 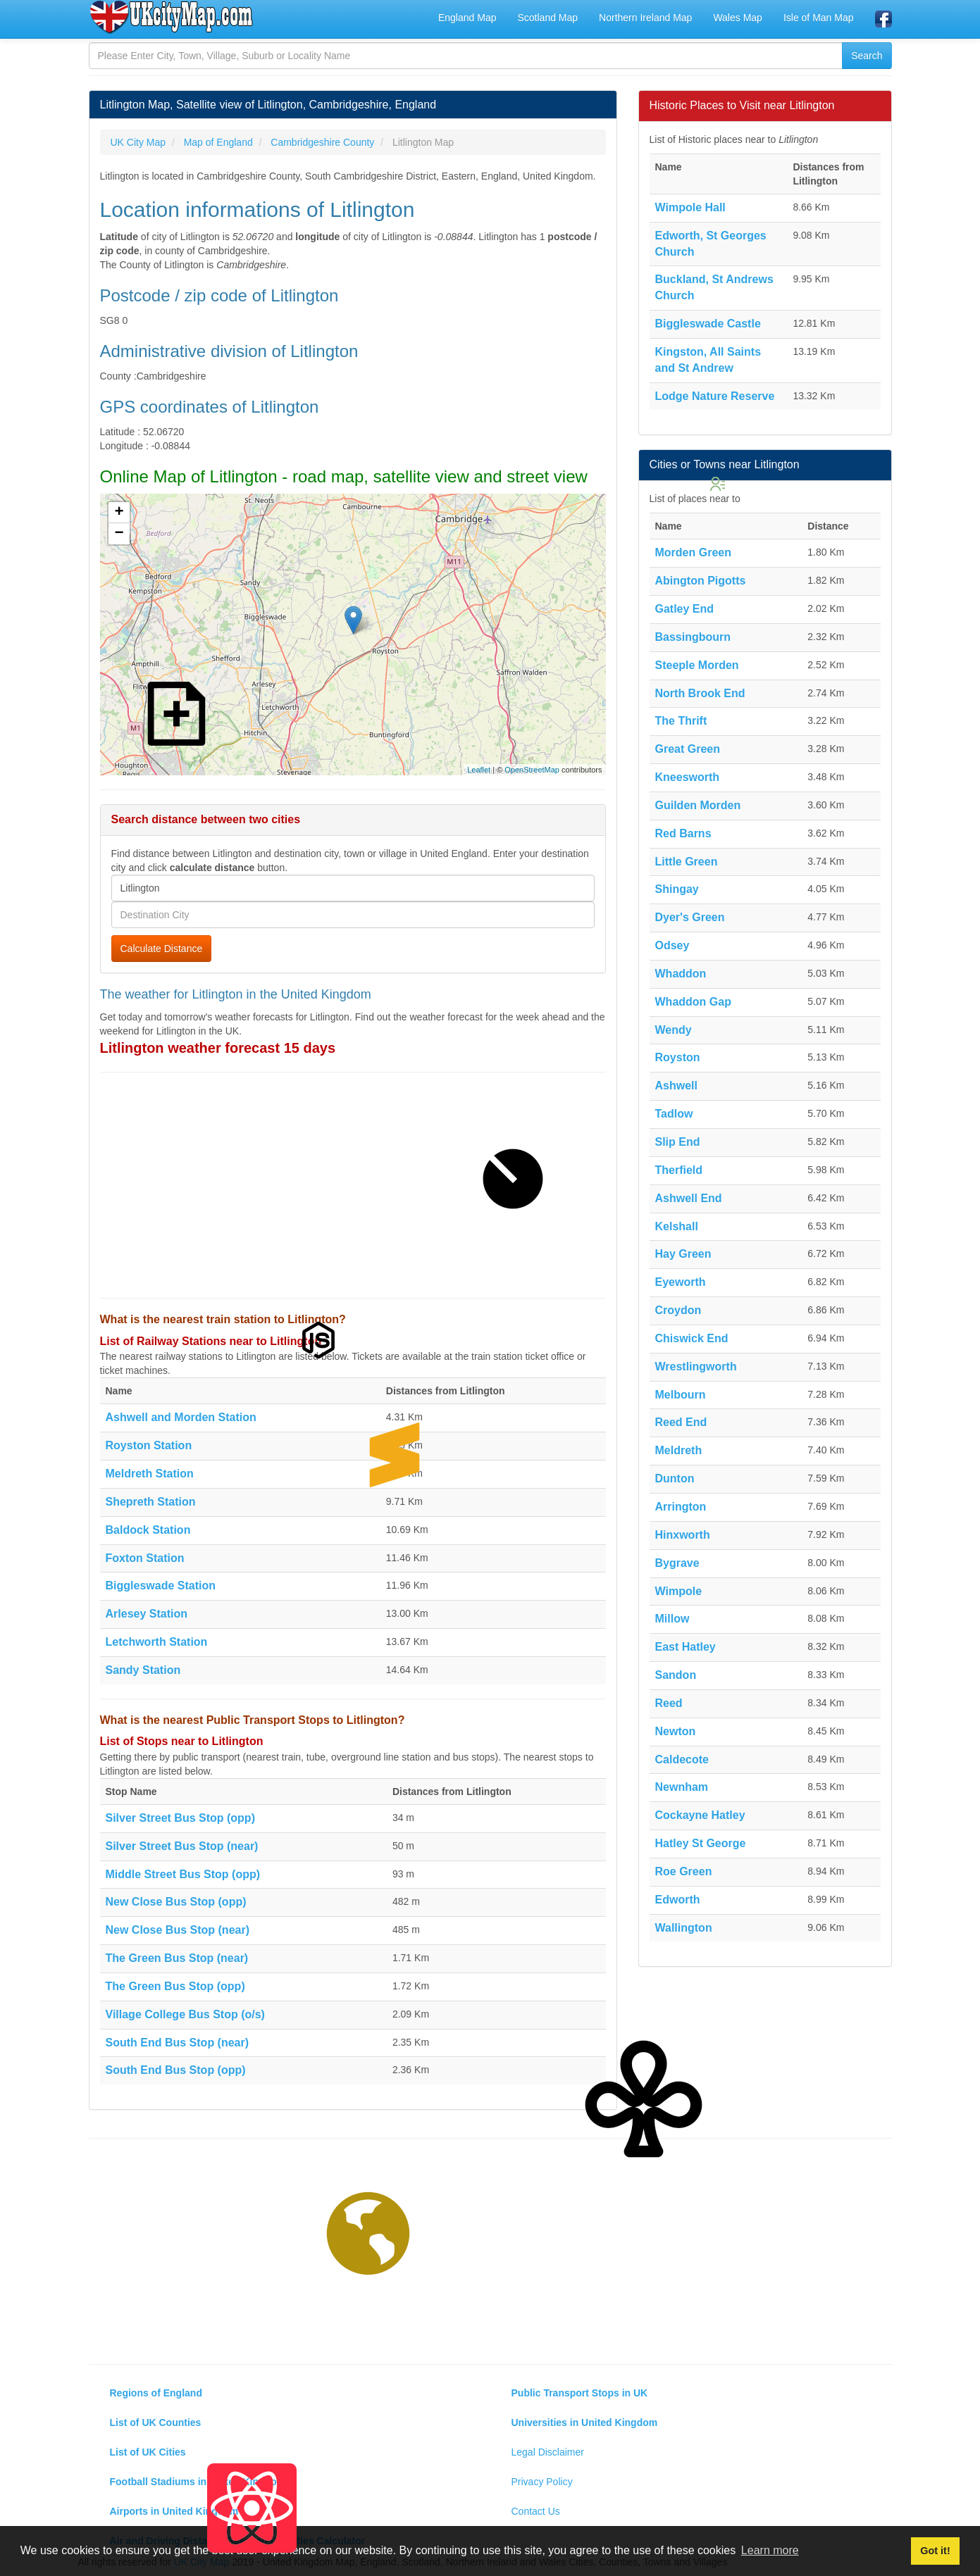 What do you see at coordinates (717, 484) in the screenshot?
I see `access your contacts list` at bounding box center [717, 484].